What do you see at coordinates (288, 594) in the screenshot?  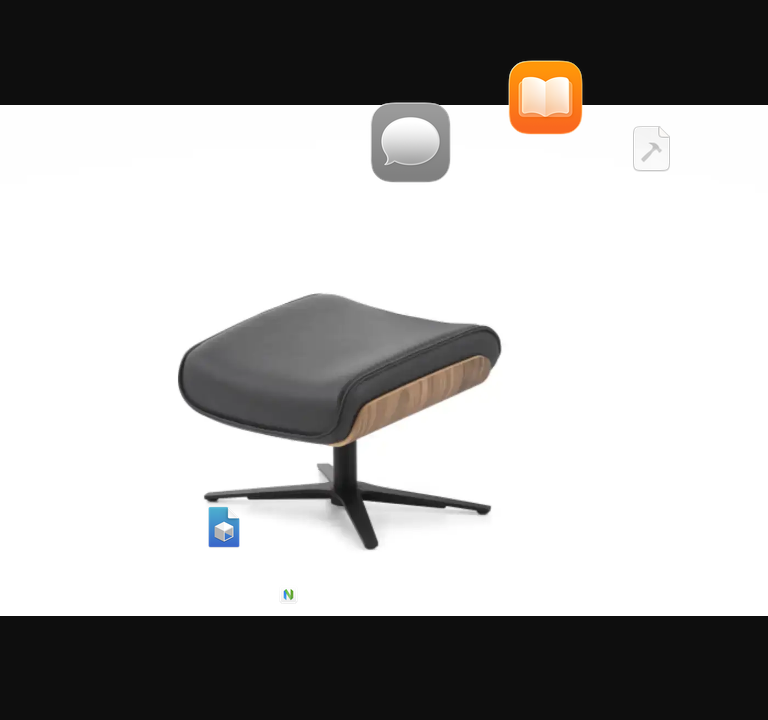 I see `open neovim text editor` at bounding box center [288, 594].